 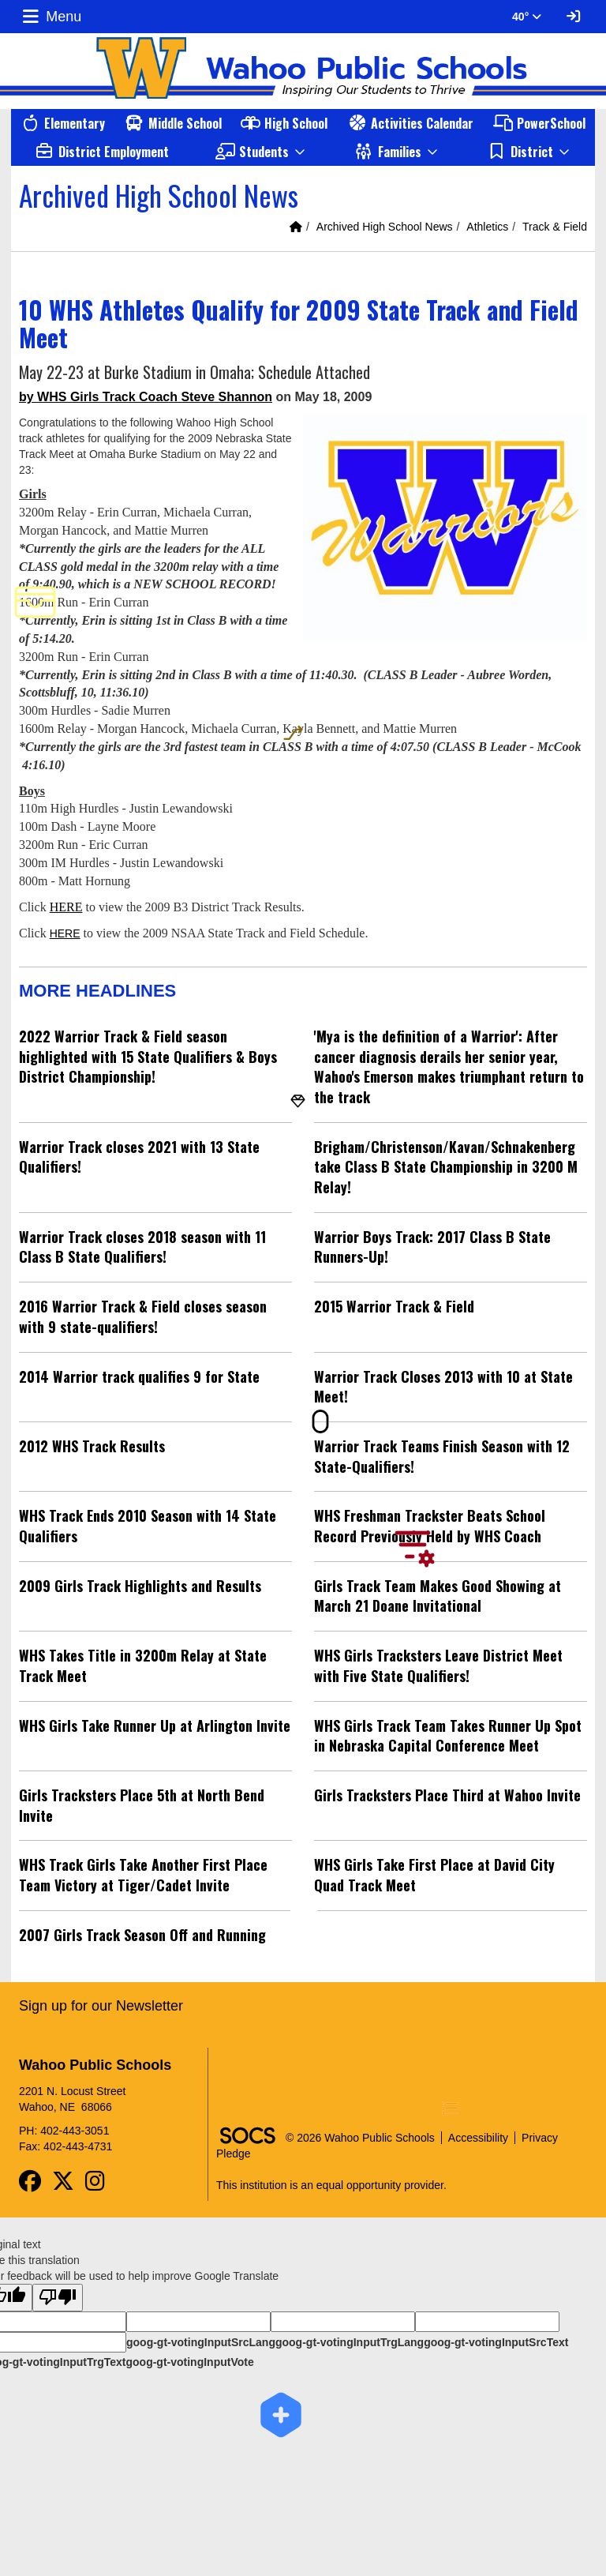 What do you see at coordinates (297, 1101) in the screenshot?
I see `view premium or exclusive content` at bounding box center [297, 1101].